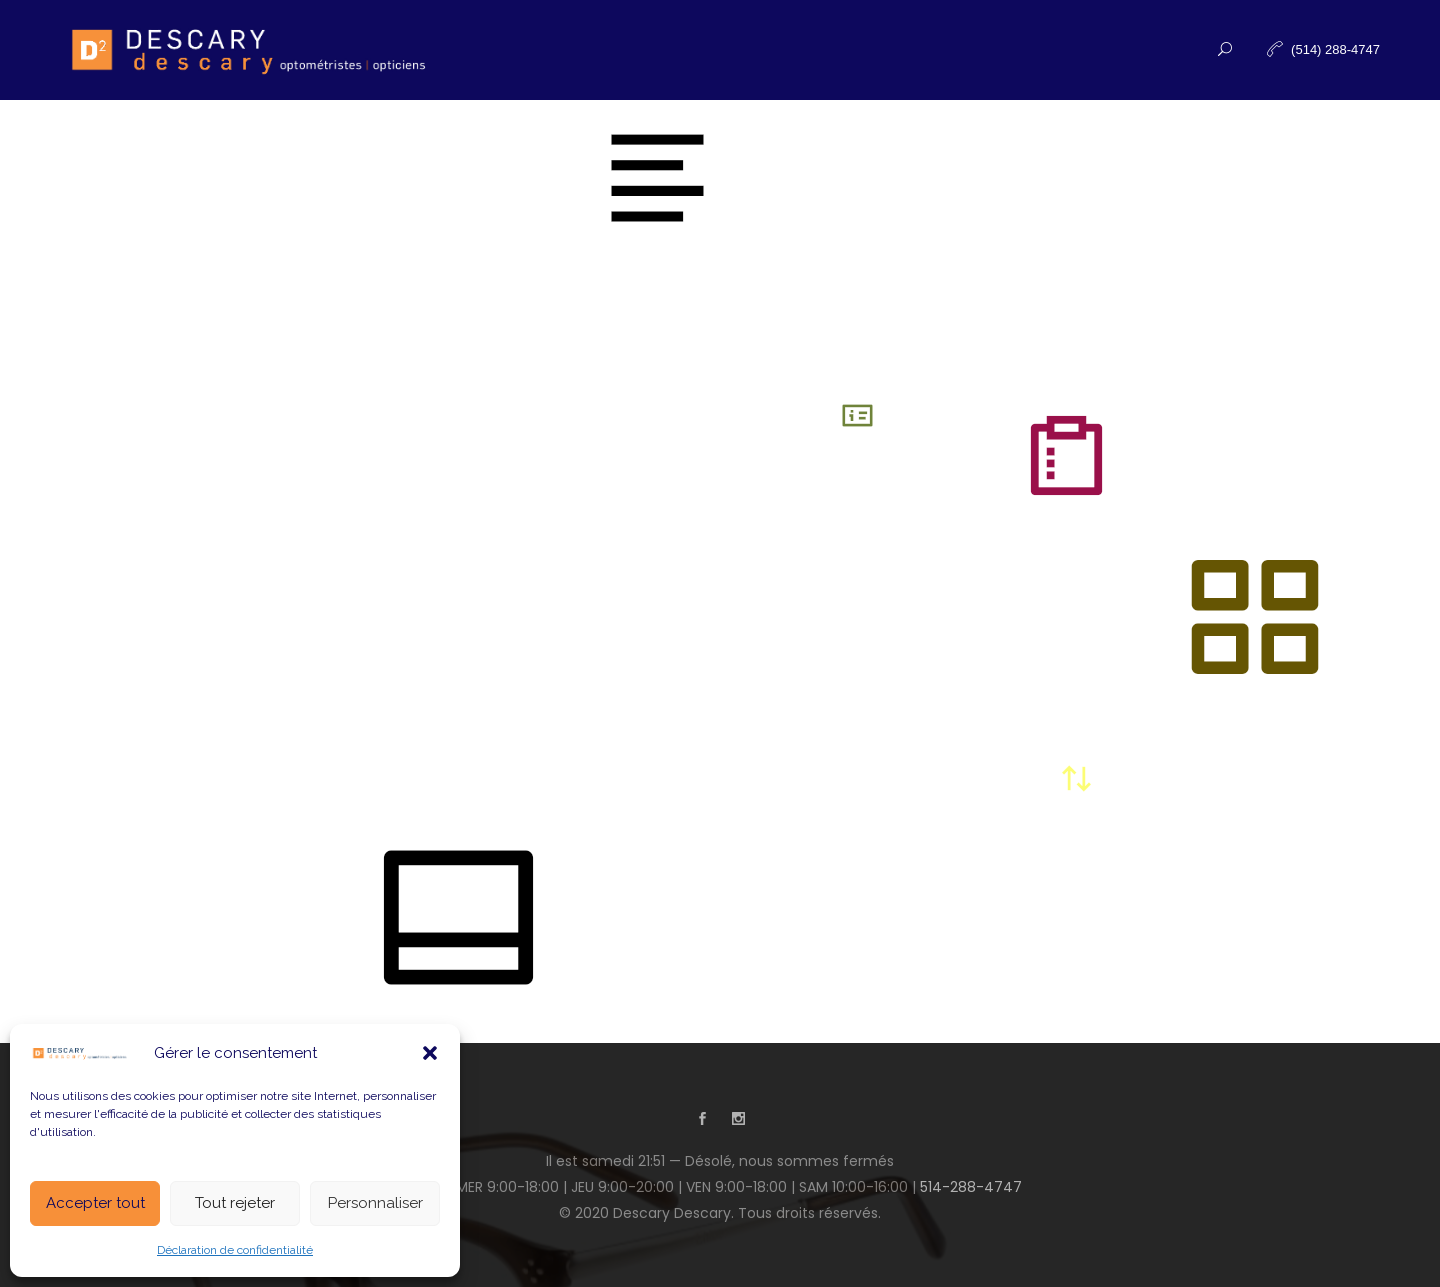  I want to click on switch to gallery view, so click(1255, 617).